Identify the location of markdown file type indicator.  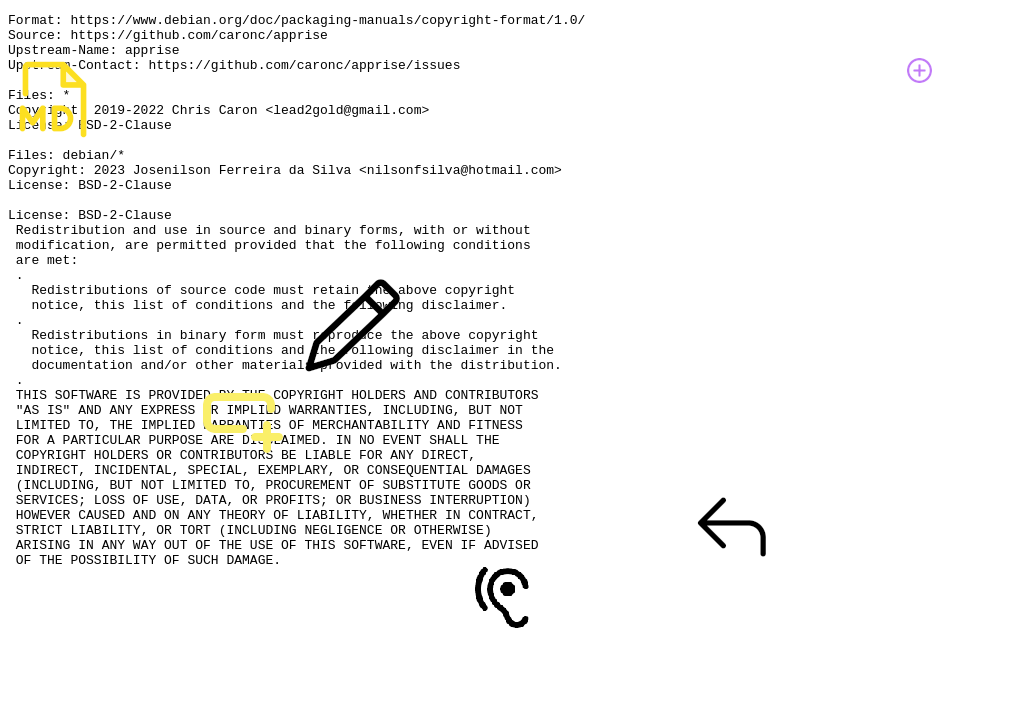
(54, 99).